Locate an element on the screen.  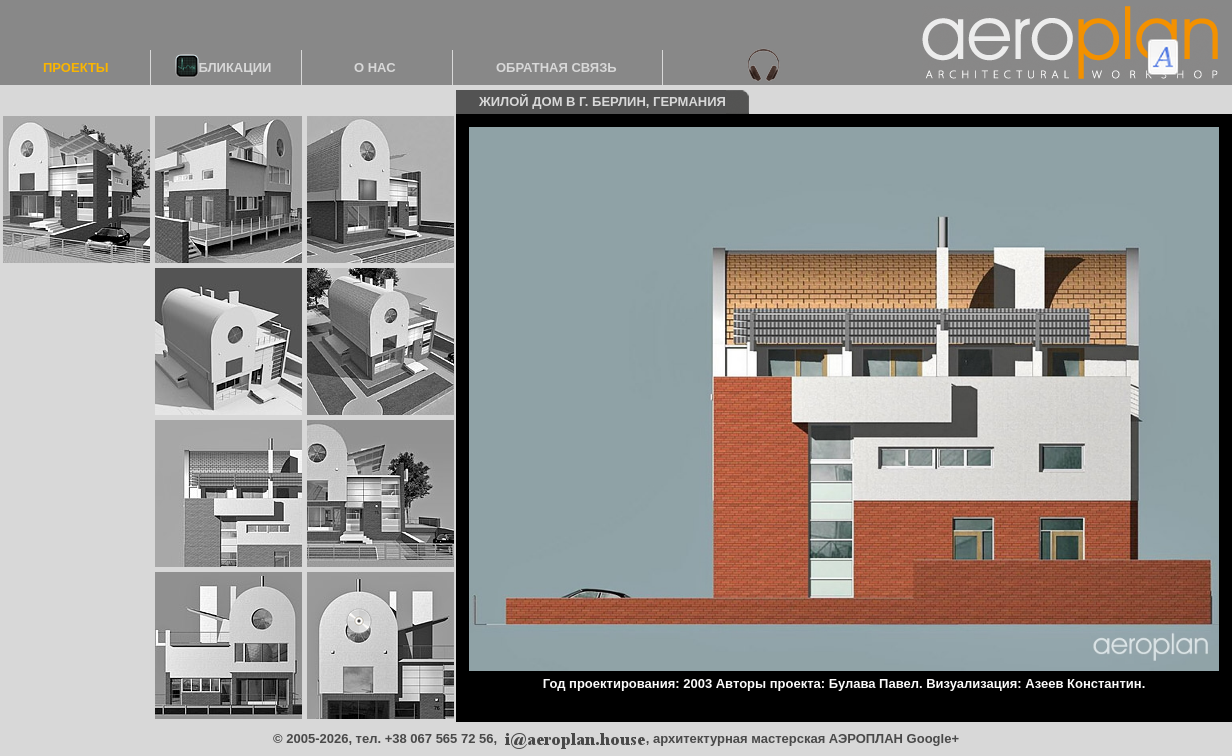
a TrueType font file is located at coordinates (1163, 57).